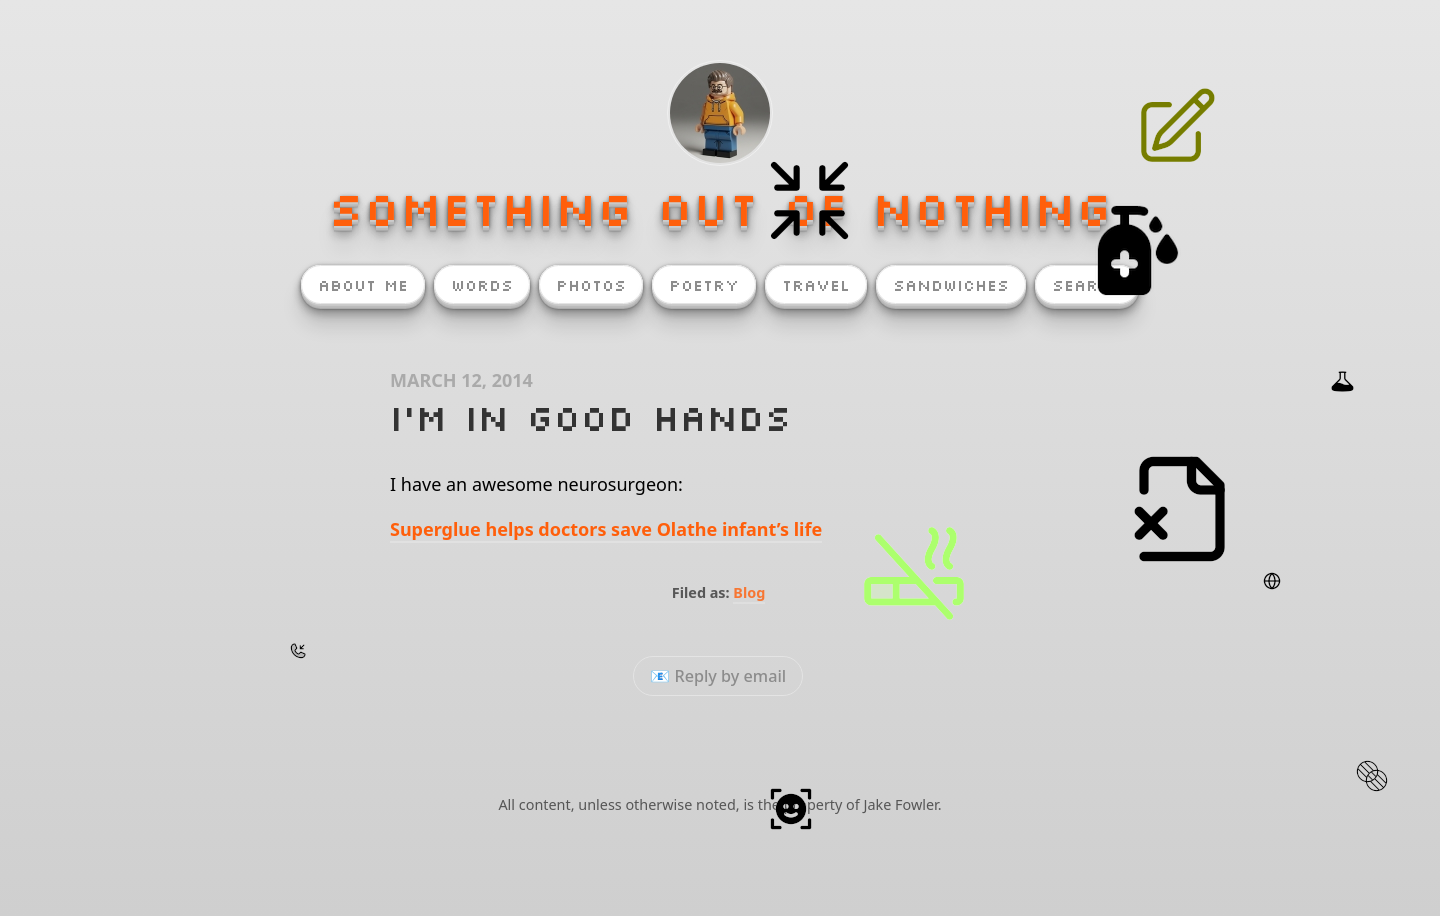  Describe the element at coordinates (1182, 509) in the screenshot. I see `delete this file` at that location.